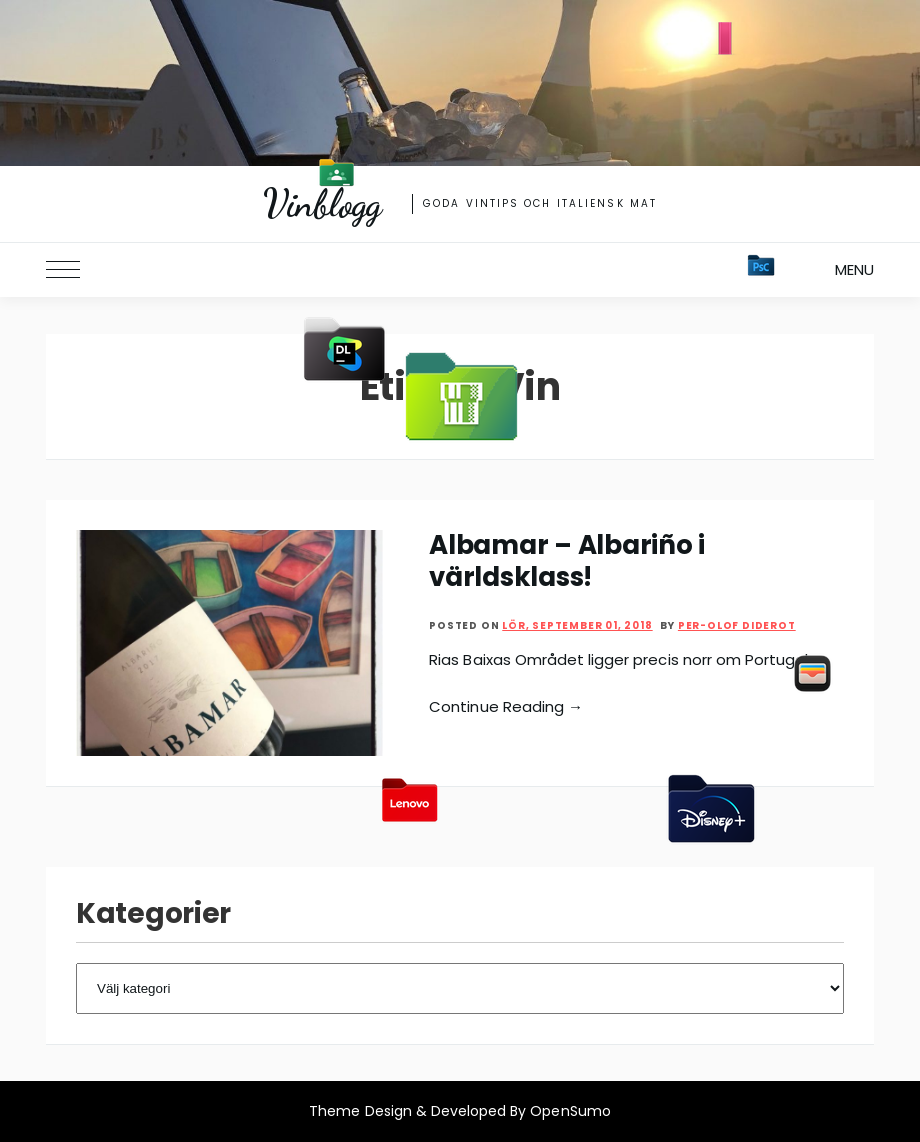 The image size is (920, 1142). What do you see at coordinates (711, 811) in the screenshot?
I see `open disney+ media folder` at bounding box center [711, 811].